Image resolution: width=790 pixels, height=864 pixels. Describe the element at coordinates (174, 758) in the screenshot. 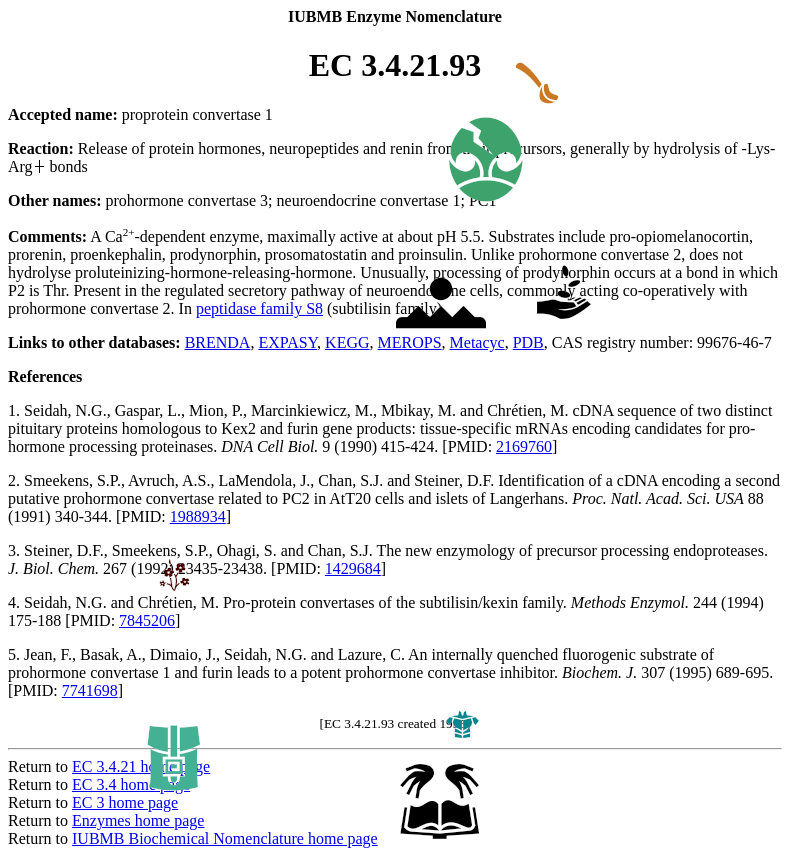

I see `open inventory or backpack` at that location.